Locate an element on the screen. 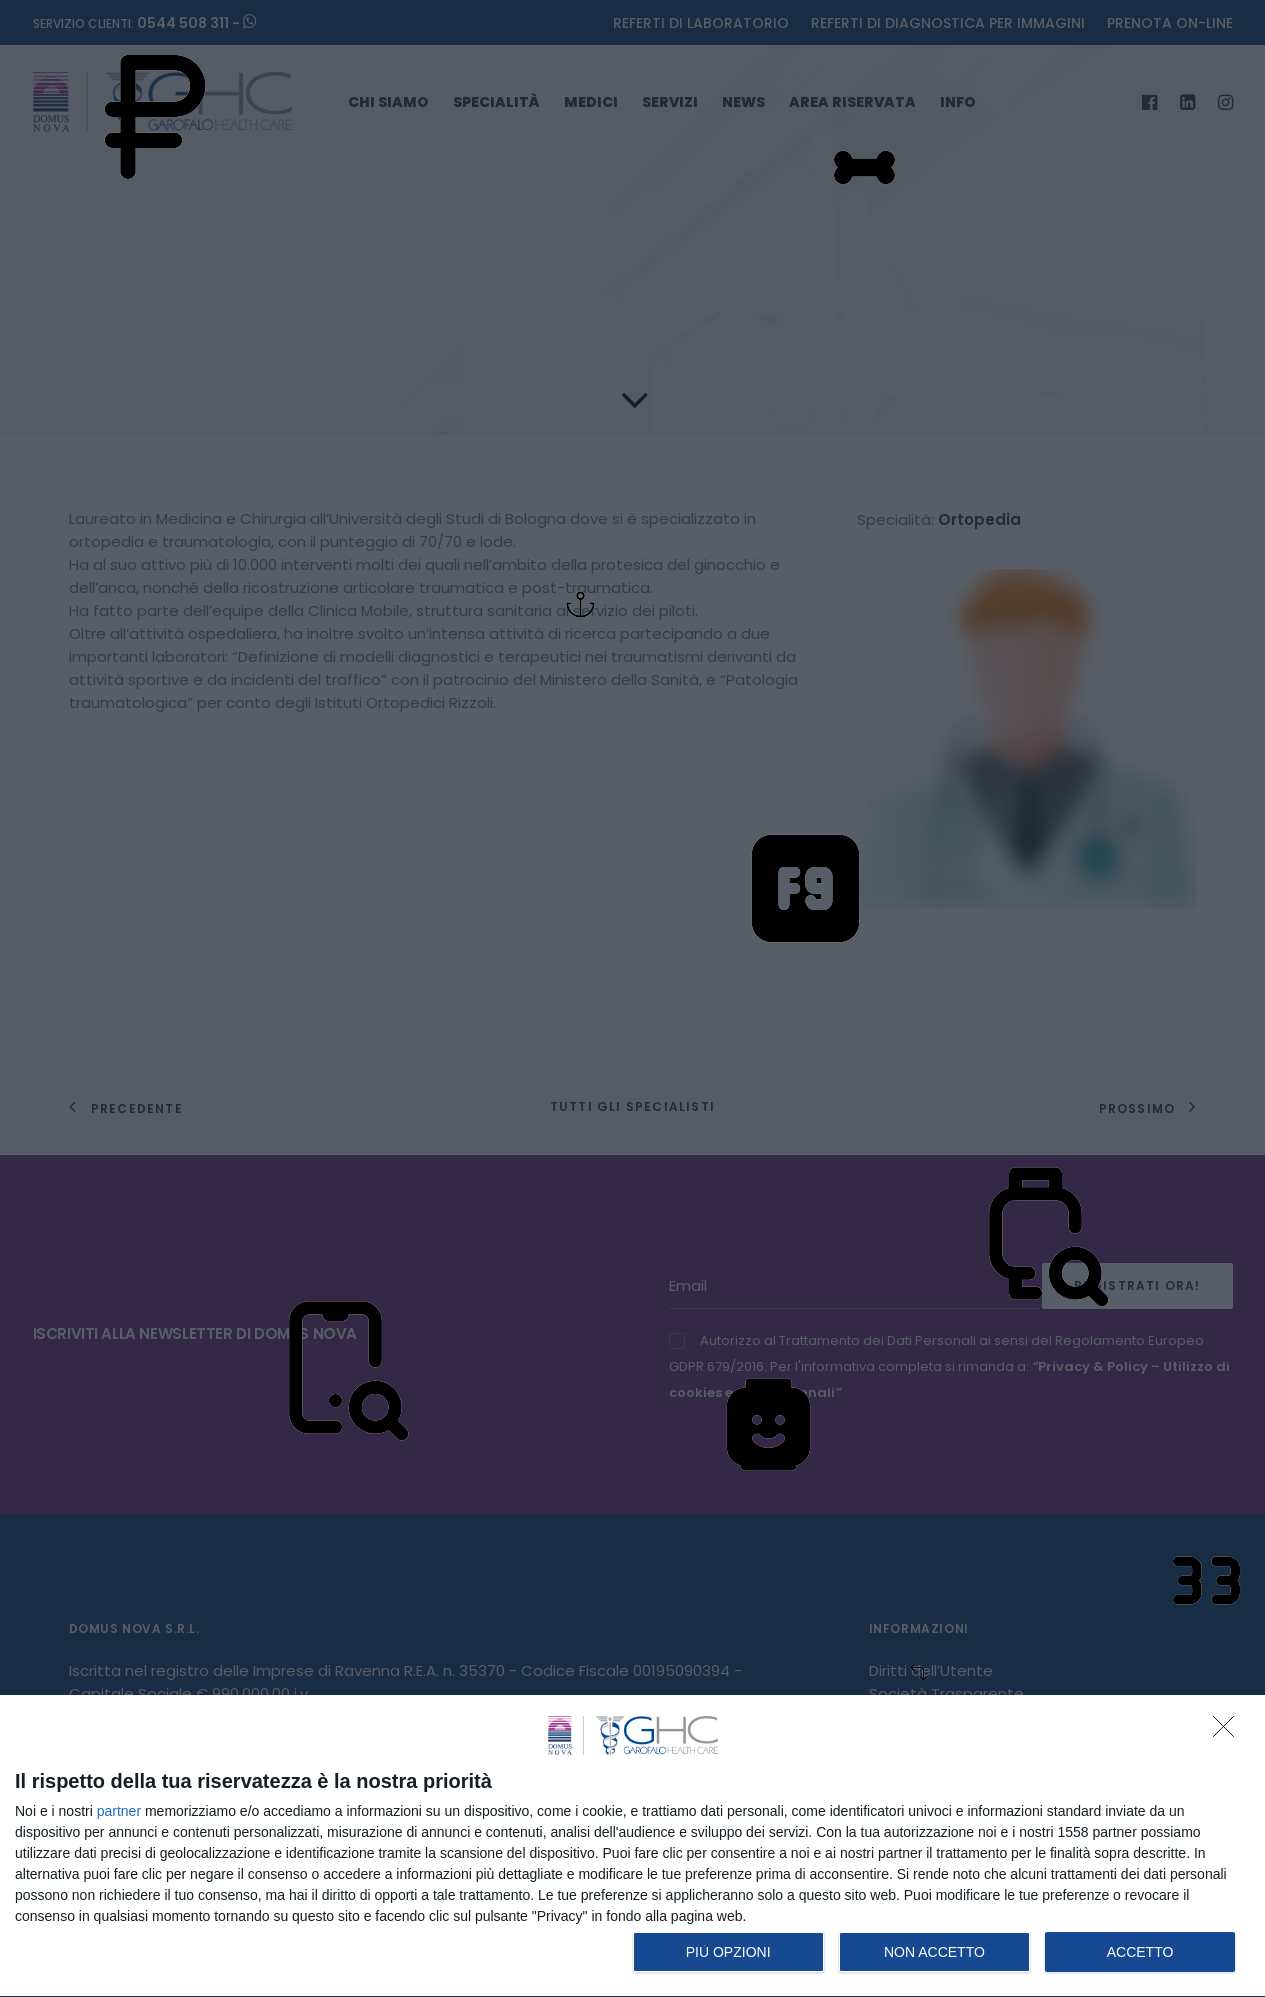 This screenshot has height=1997, width=1265. access building blocks or modular components is located at coordinates (768, 1424).